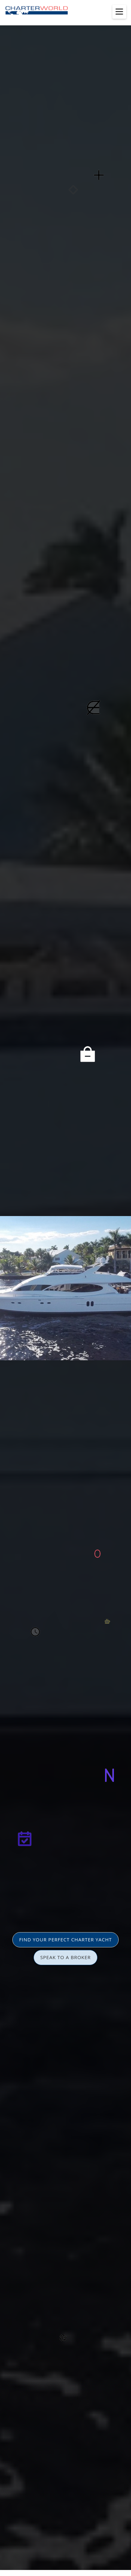  What do you see at coordinates (25, 1839) in the screenshot?
I see `confirm or complete a scheduled event` at bounding box center [25, 1839].